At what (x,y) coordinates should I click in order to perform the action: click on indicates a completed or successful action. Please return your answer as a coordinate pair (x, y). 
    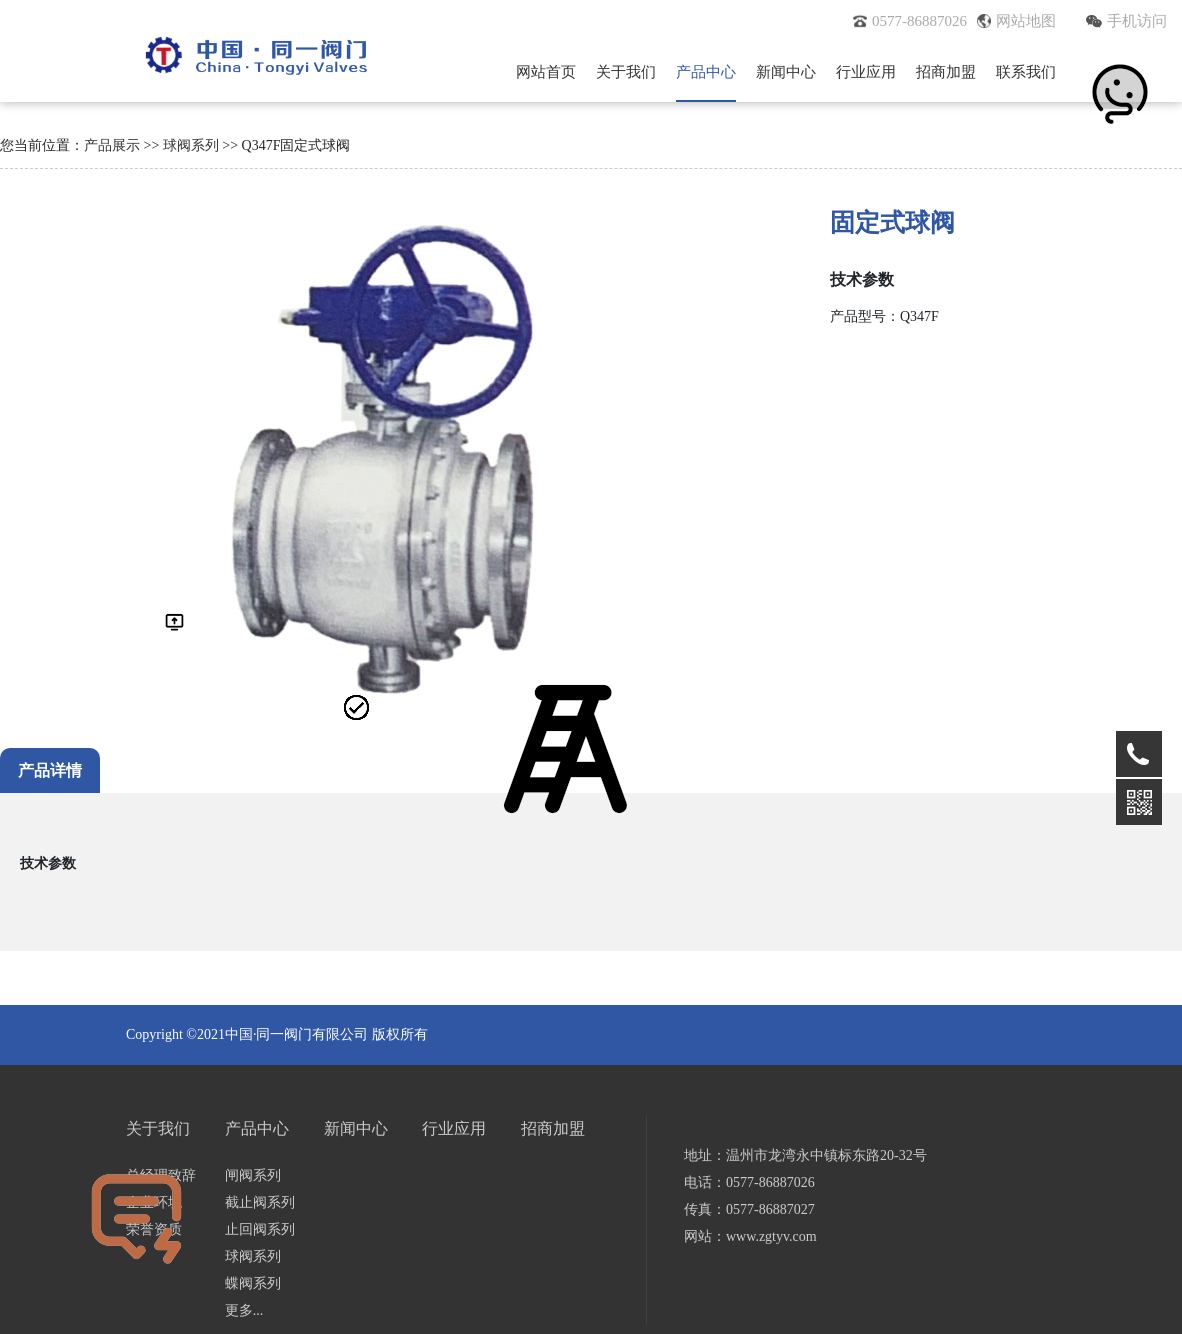
    Looking at the image, I should click on (356, 707).